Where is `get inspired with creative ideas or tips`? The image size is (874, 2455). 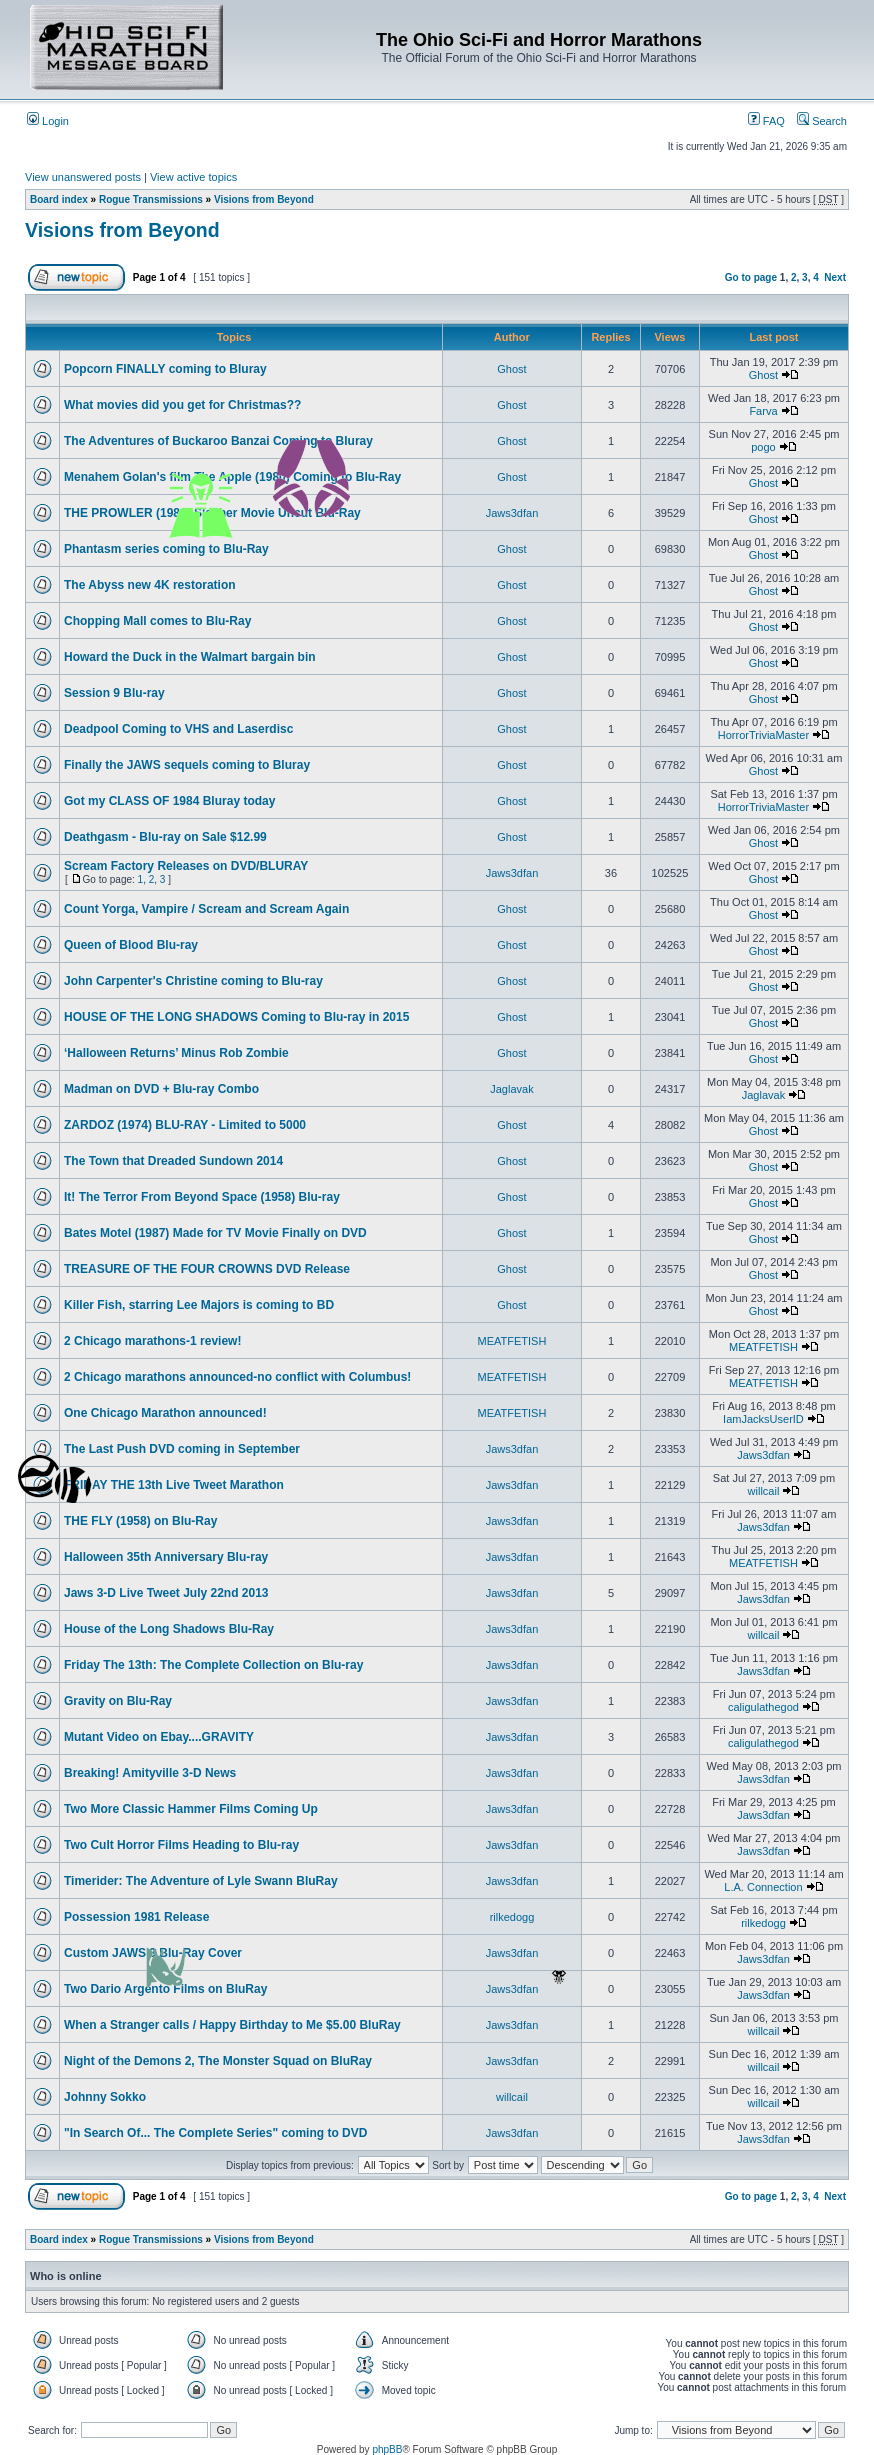 get inspired with creative ideas or tips is located at coordinates (201, 506).